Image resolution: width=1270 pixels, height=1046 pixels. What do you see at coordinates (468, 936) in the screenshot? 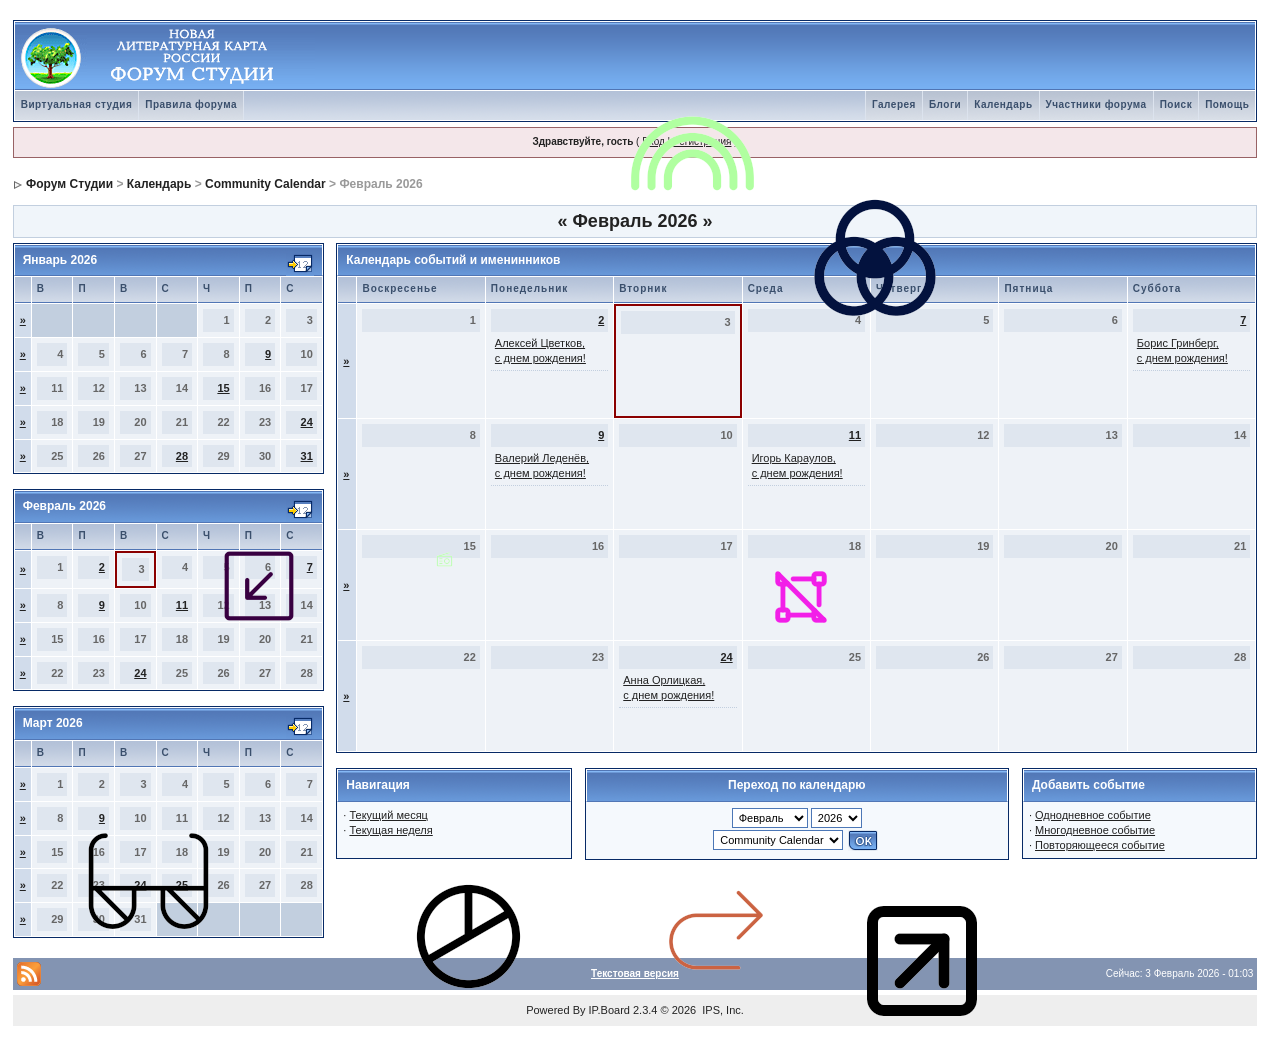
I see `view analytics or statistics breakdown` at bounding box center [468, 936].